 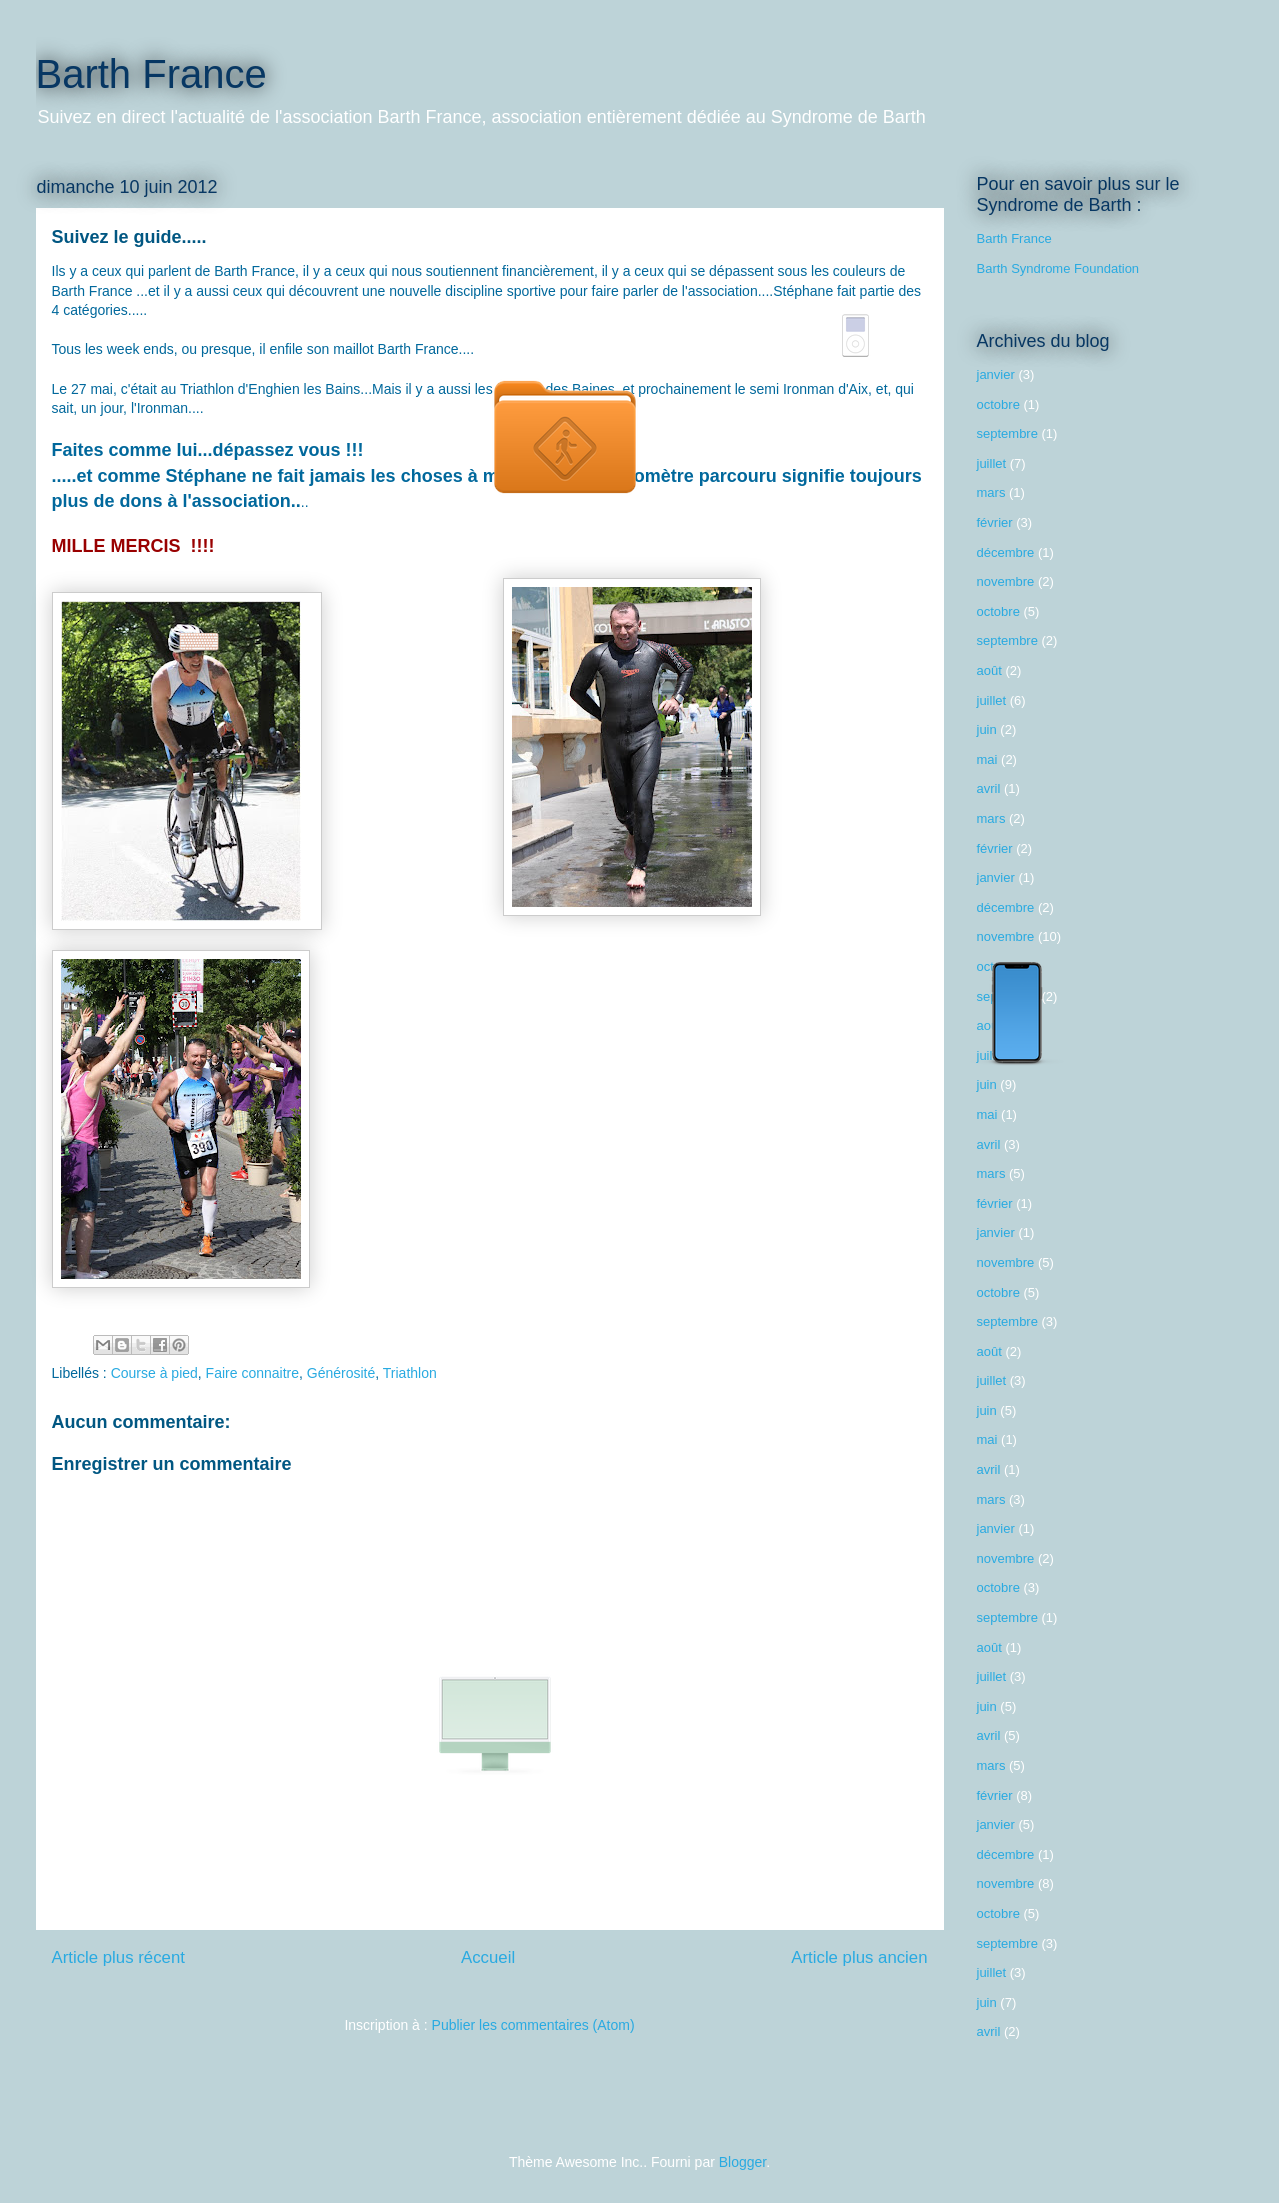 What do you see at coordinates (199, 642) in the screenshot?
I see `indicates keyboard backlight set to orange/warm color` at bounding box center [199, 642].